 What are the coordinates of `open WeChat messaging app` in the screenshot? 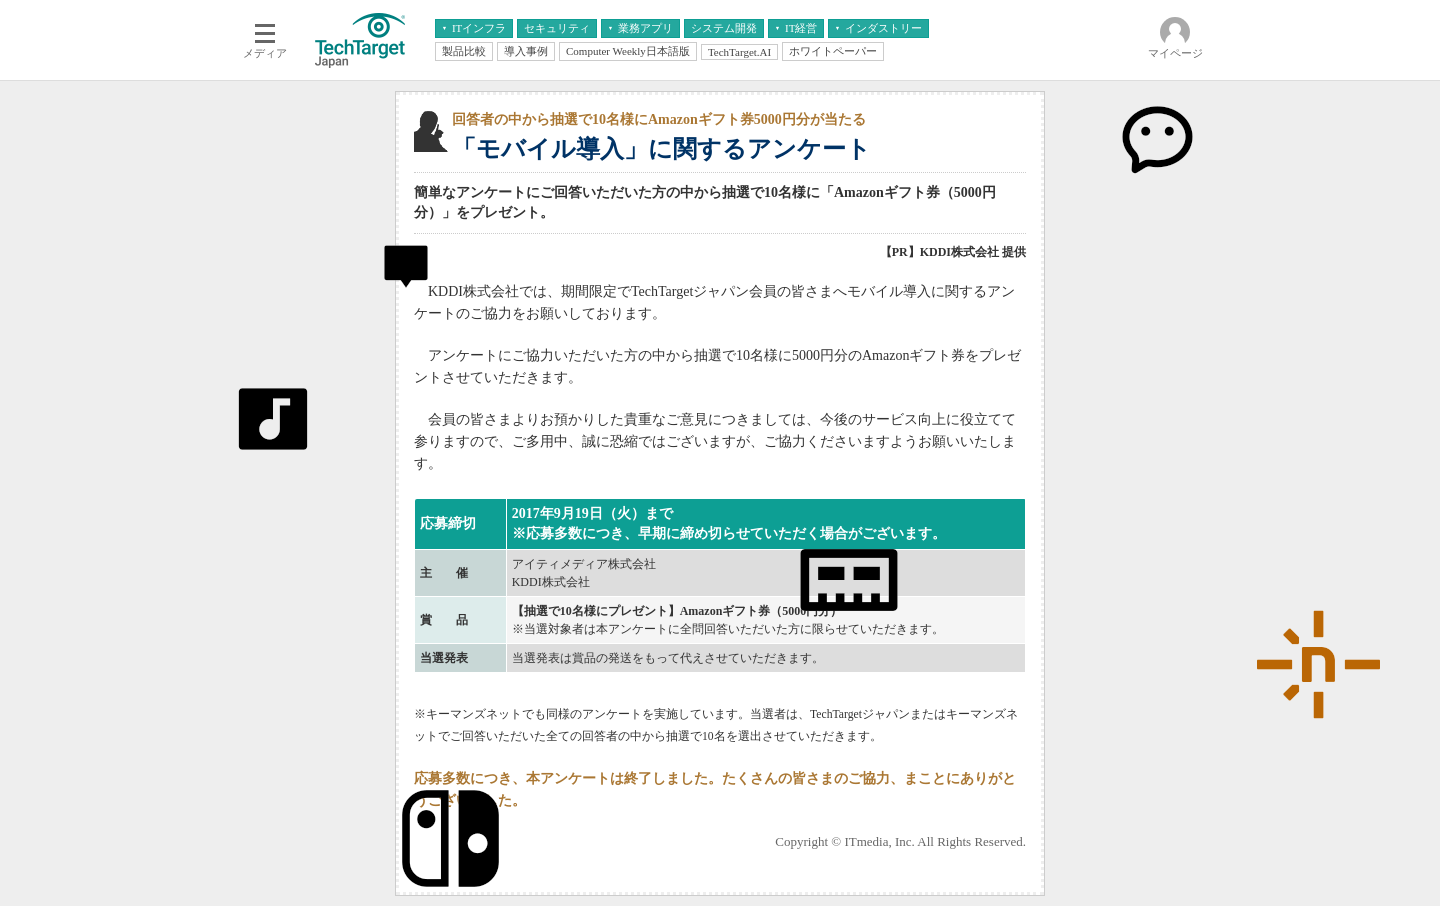 It's located at (1157, 137).